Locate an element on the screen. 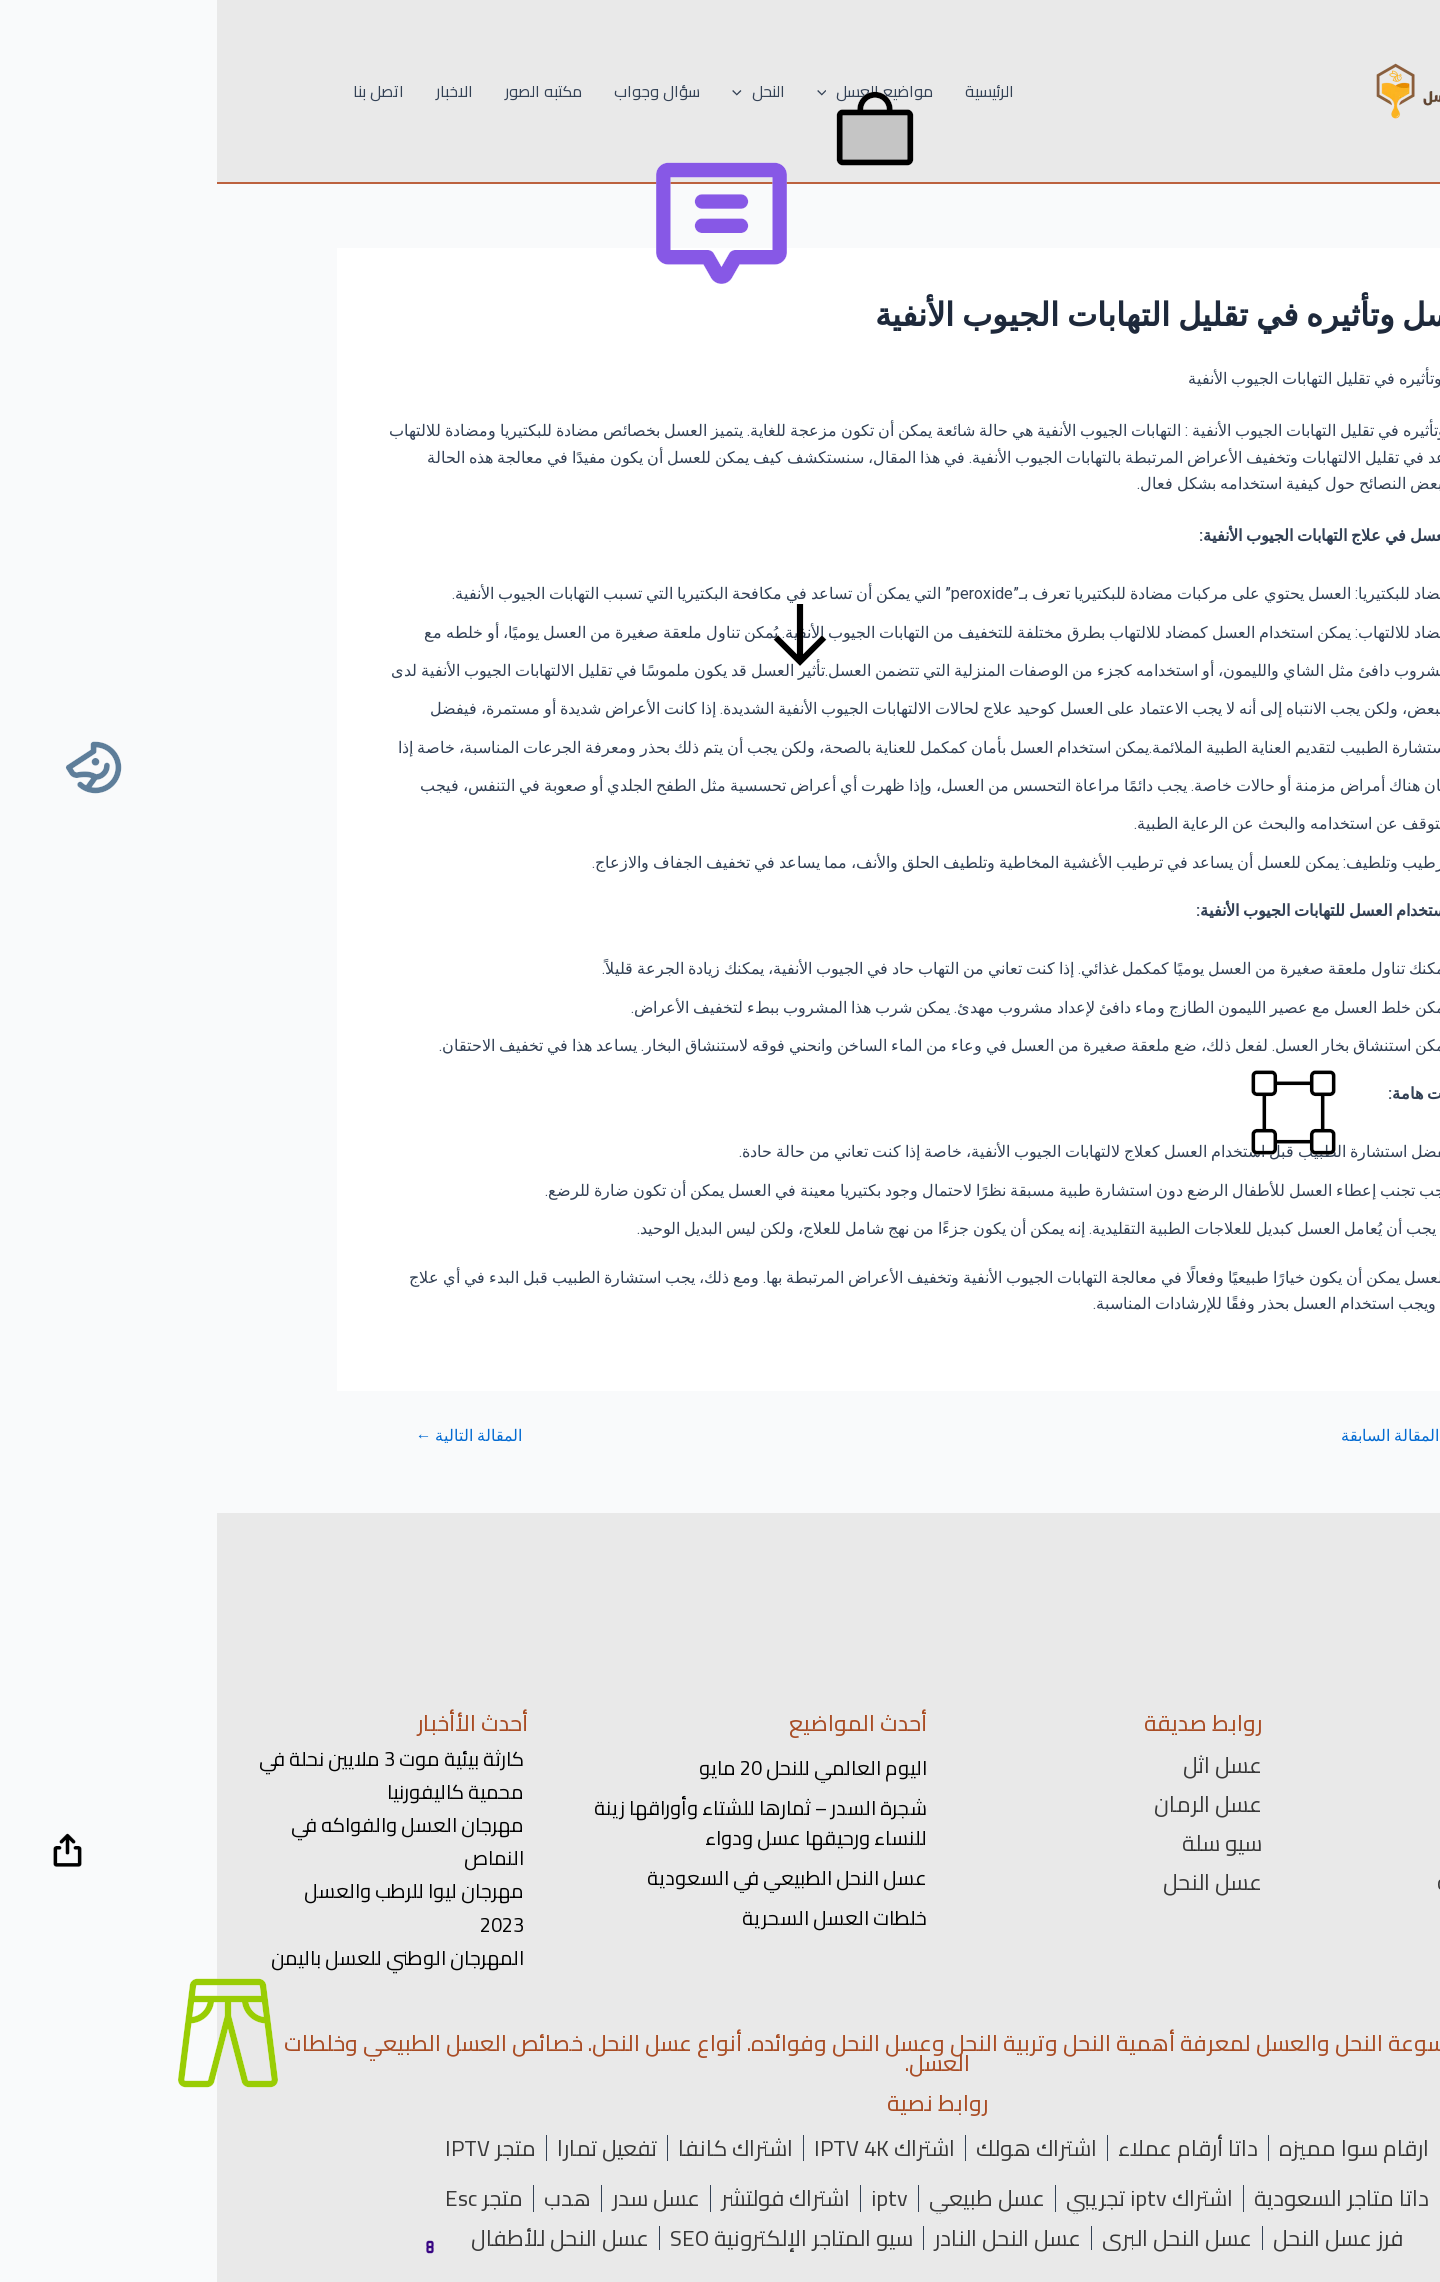  export or share content to another app is located at coordinates (67, 1851).